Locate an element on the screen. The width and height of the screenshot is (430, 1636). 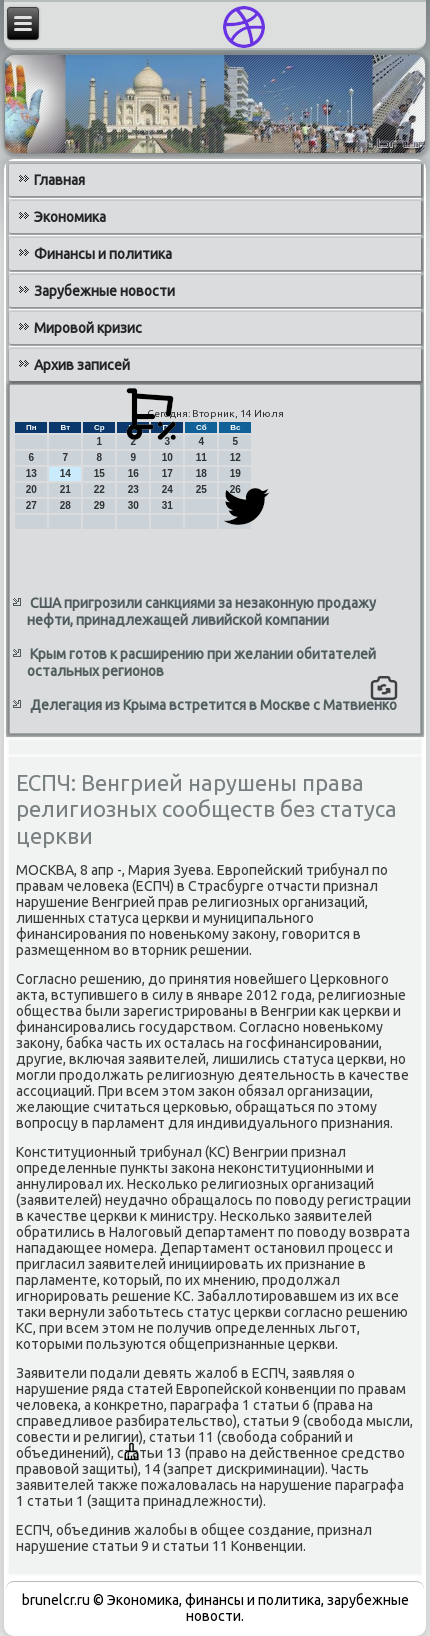
share to twitter is located at coordinates (246, 506).